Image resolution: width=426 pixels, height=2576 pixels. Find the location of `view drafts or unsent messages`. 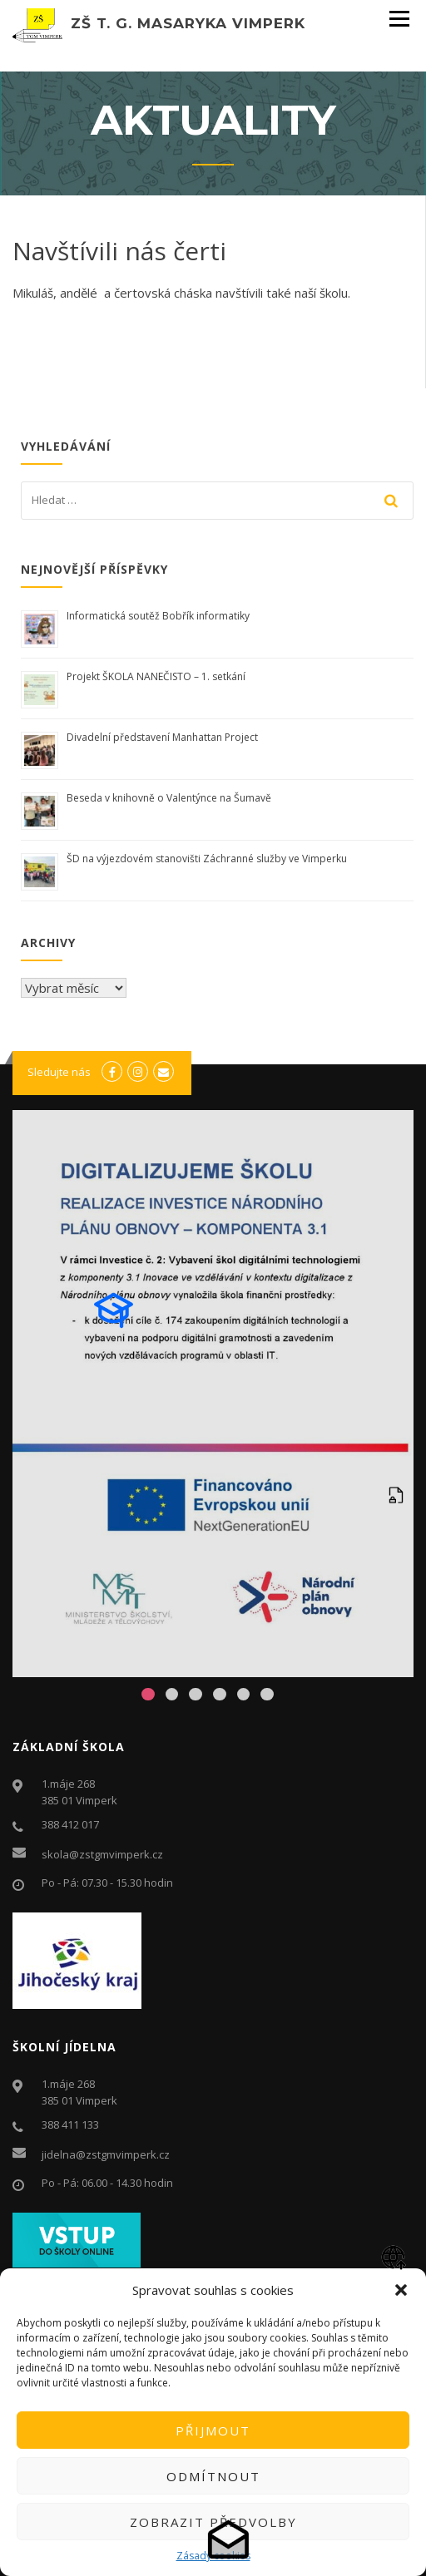

view drafts or unsent messages is located at coordinates (228, 2542).